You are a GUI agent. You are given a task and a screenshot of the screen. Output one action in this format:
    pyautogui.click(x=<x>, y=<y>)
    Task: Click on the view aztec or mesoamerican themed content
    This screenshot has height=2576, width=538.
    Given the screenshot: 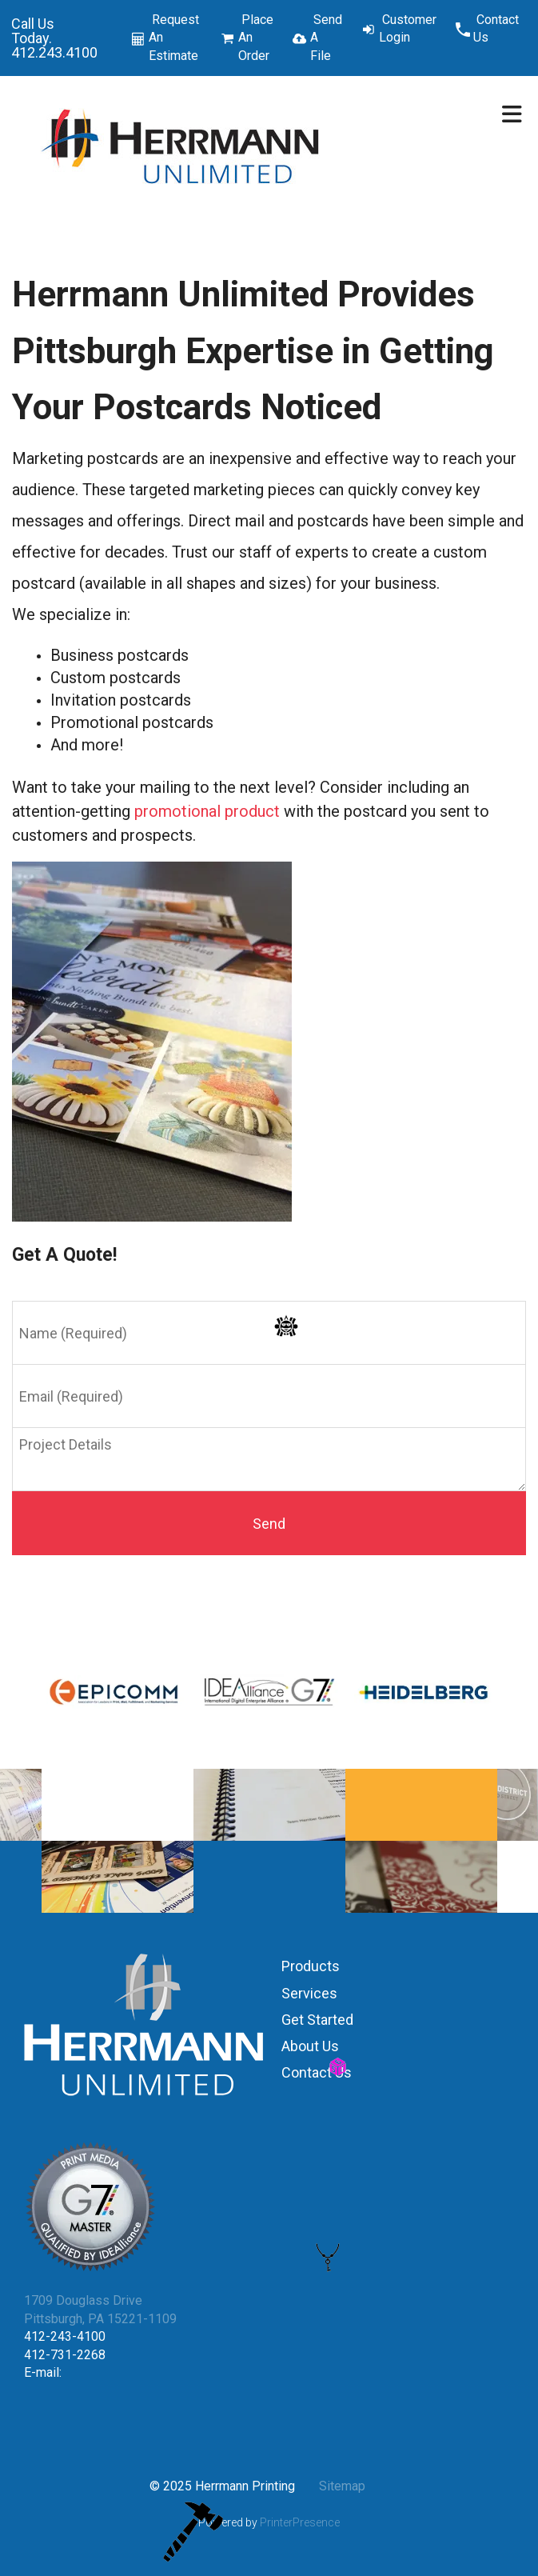 What is the action you would take?
    pyautogui.click(x=286, y=1326)
    